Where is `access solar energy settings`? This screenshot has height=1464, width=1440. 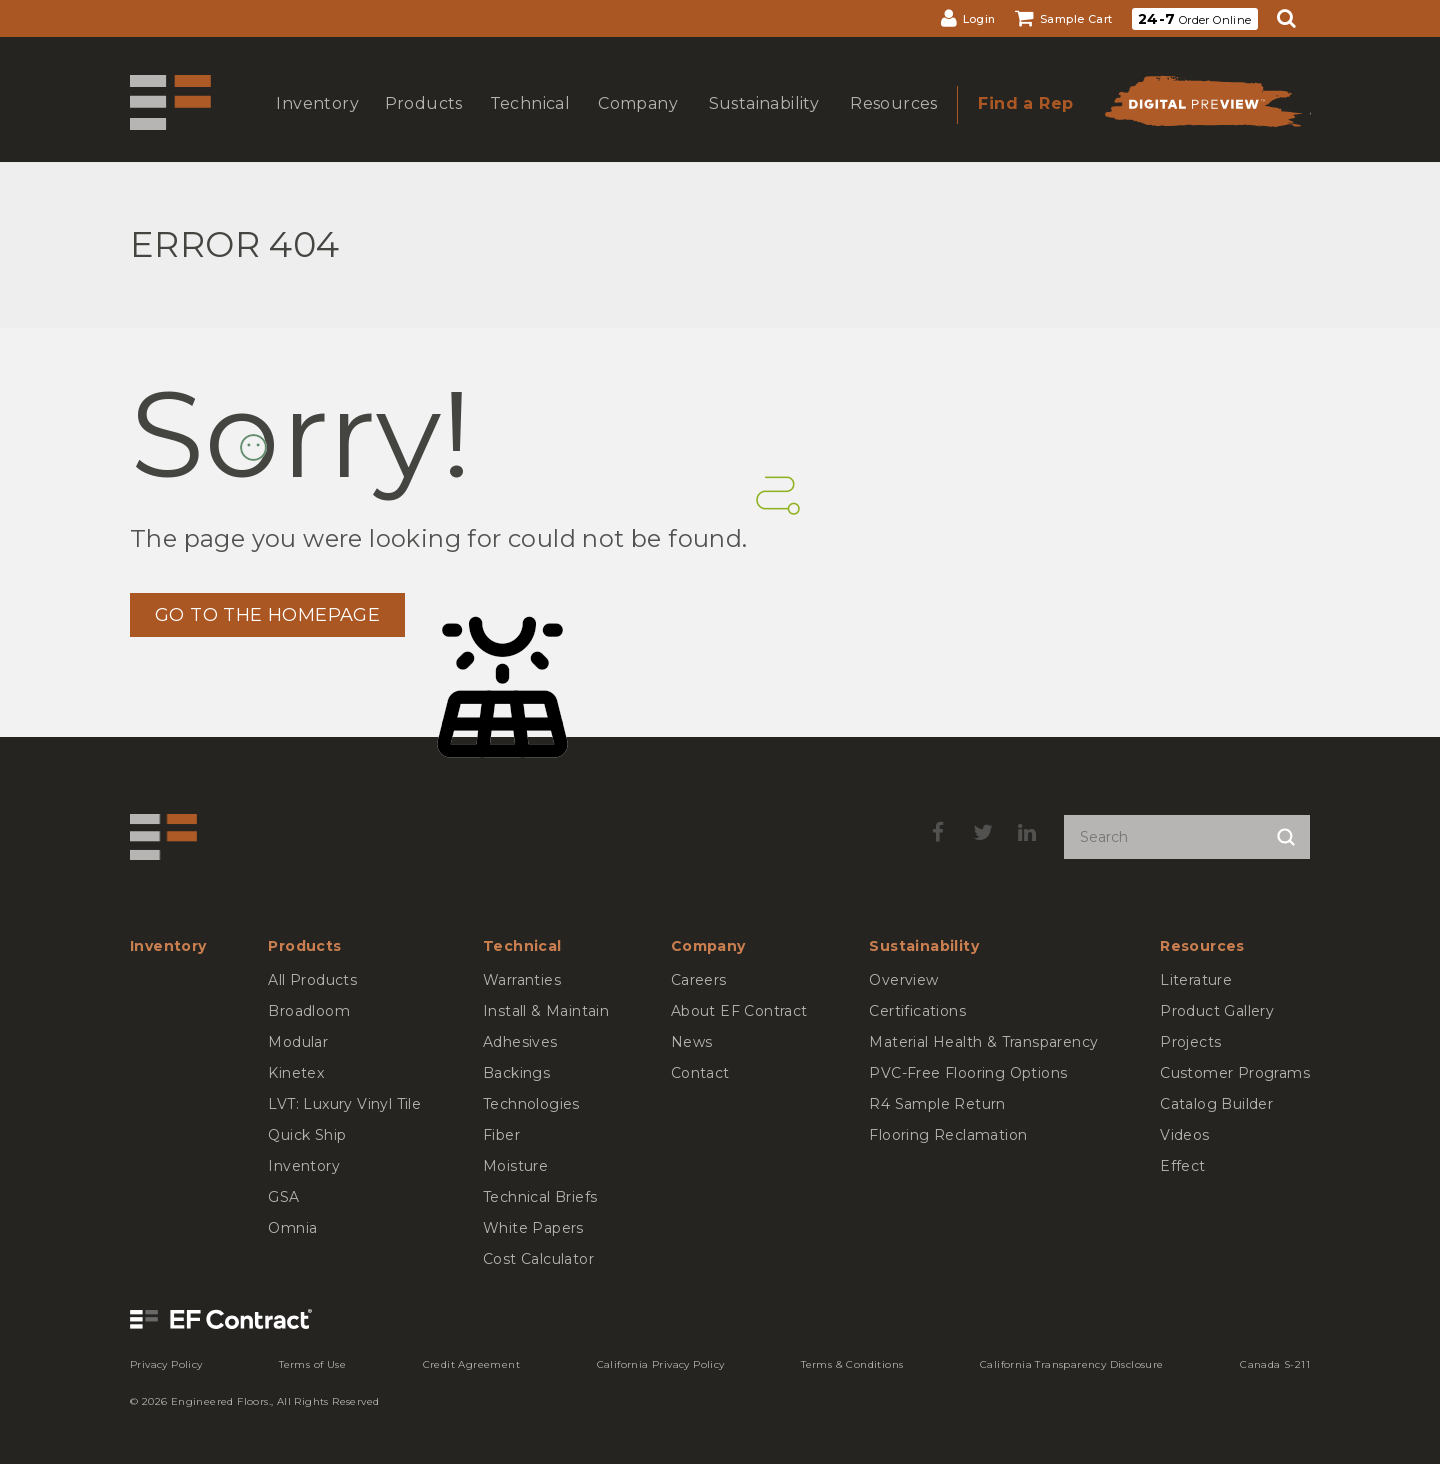 access solar energy settings is located at coordinates (502, 690).